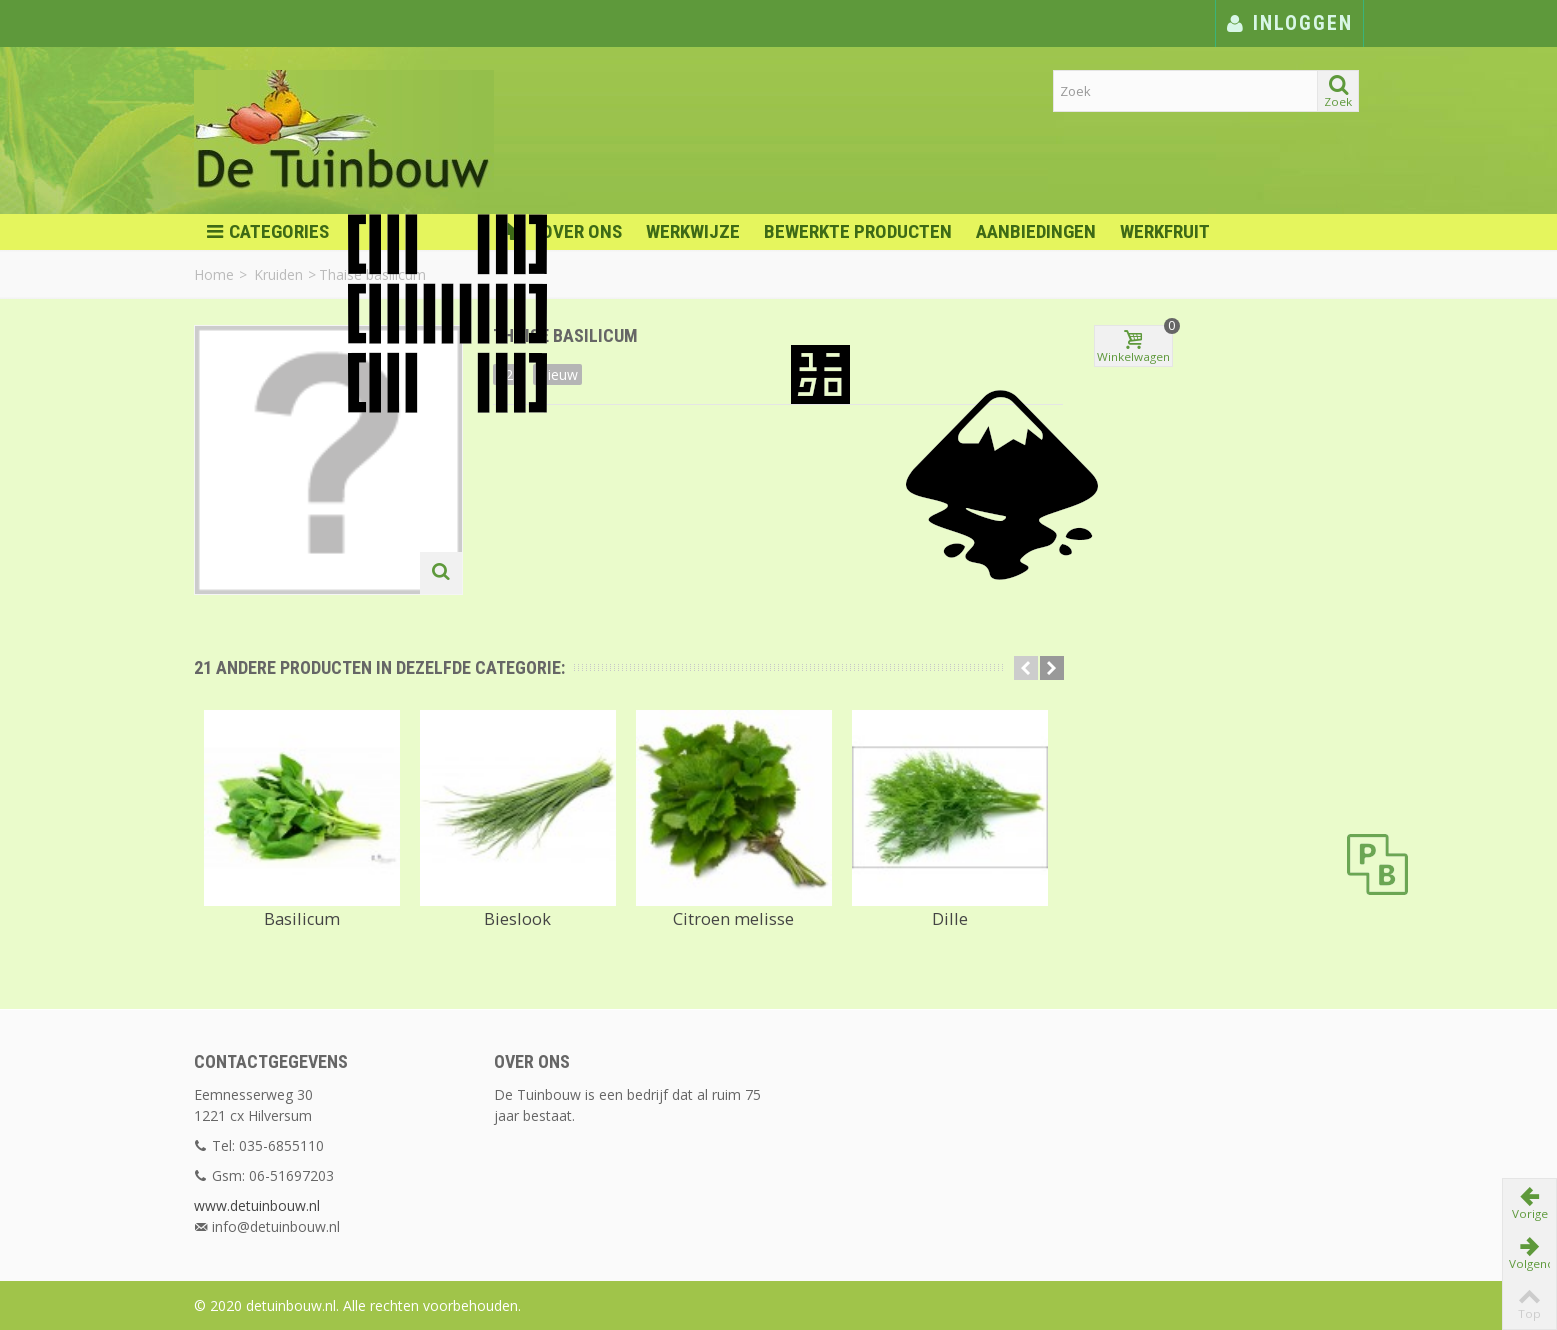  I want to click on open Inkscape vector graphics editor, so click(1002, 485).